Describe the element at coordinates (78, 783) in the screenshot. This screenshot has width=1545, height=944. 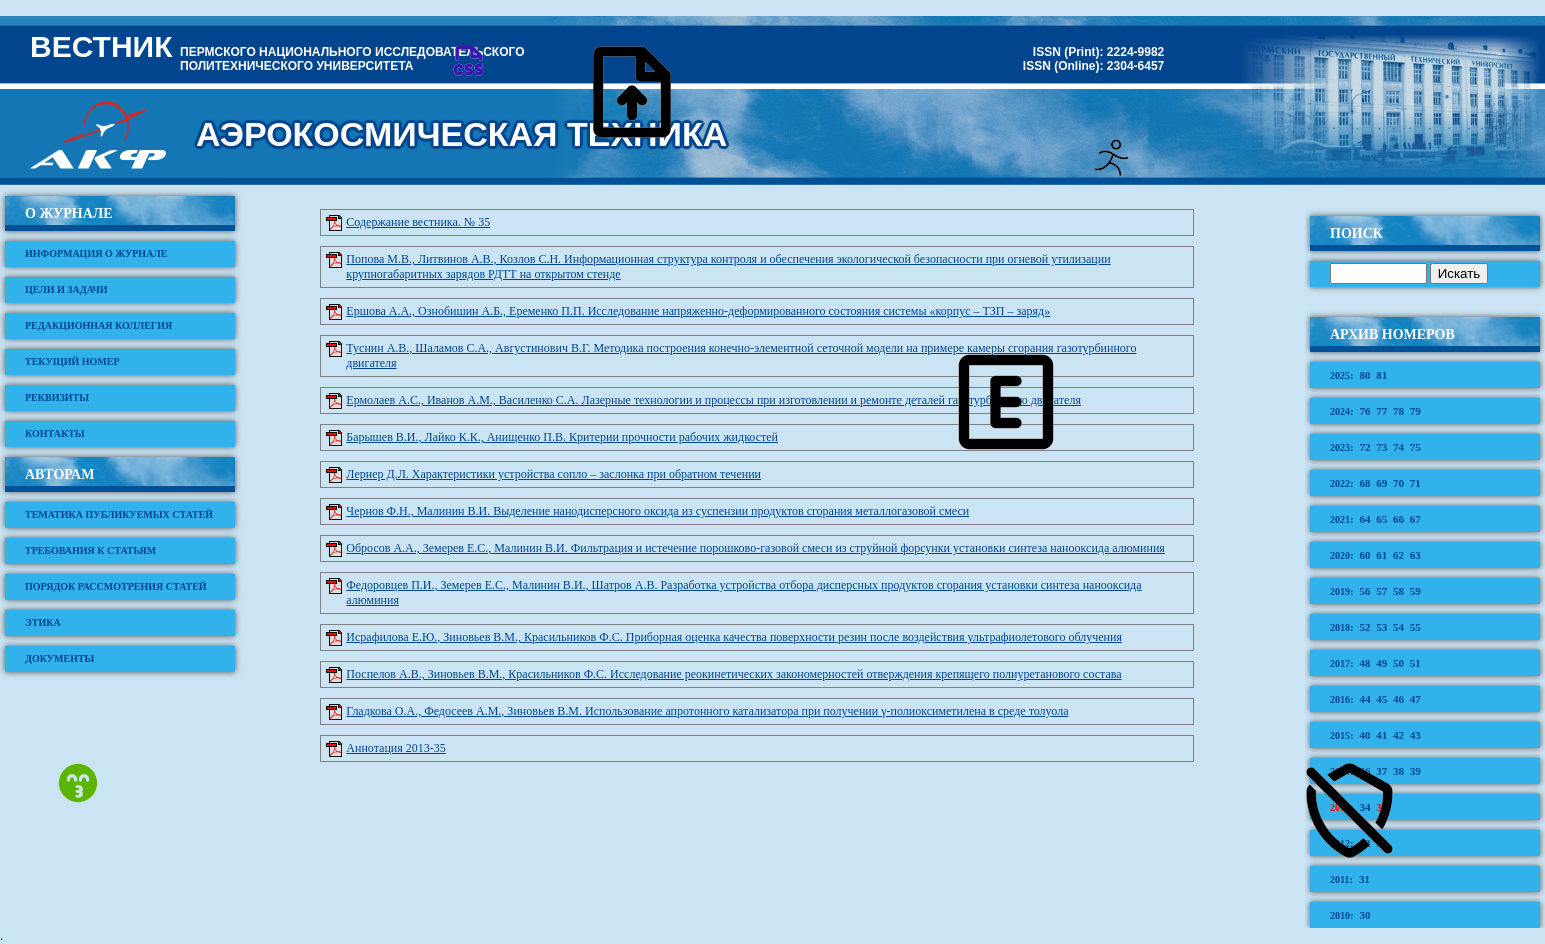
I see `send a kiss or blowing kiss emoji reaction` at that location.